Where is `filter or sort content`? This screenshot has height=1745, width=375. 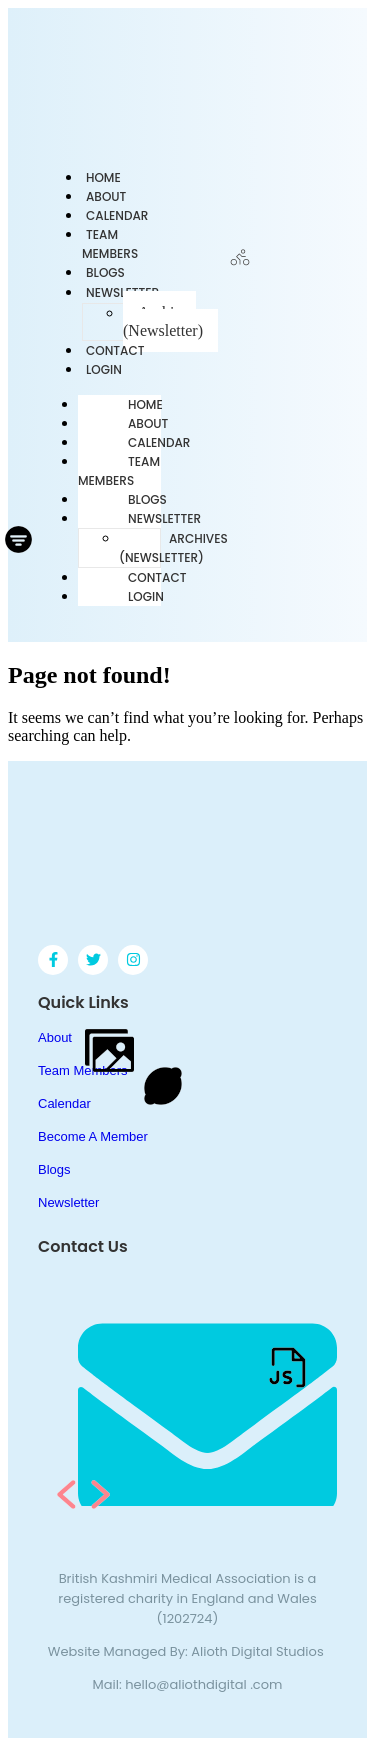
filter or sort content is located at coordinates (18, 539).